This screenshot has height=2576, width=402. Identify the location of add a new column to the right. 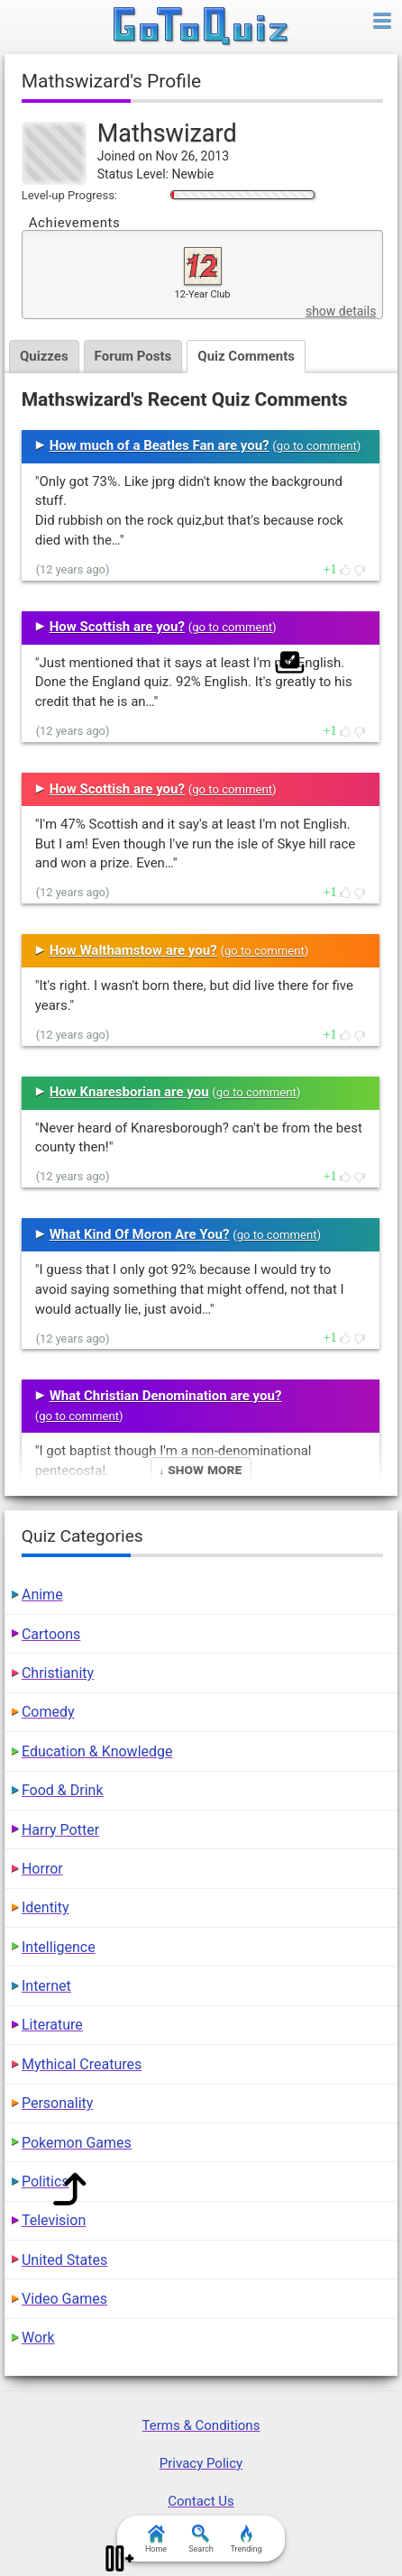
(117, 2558).